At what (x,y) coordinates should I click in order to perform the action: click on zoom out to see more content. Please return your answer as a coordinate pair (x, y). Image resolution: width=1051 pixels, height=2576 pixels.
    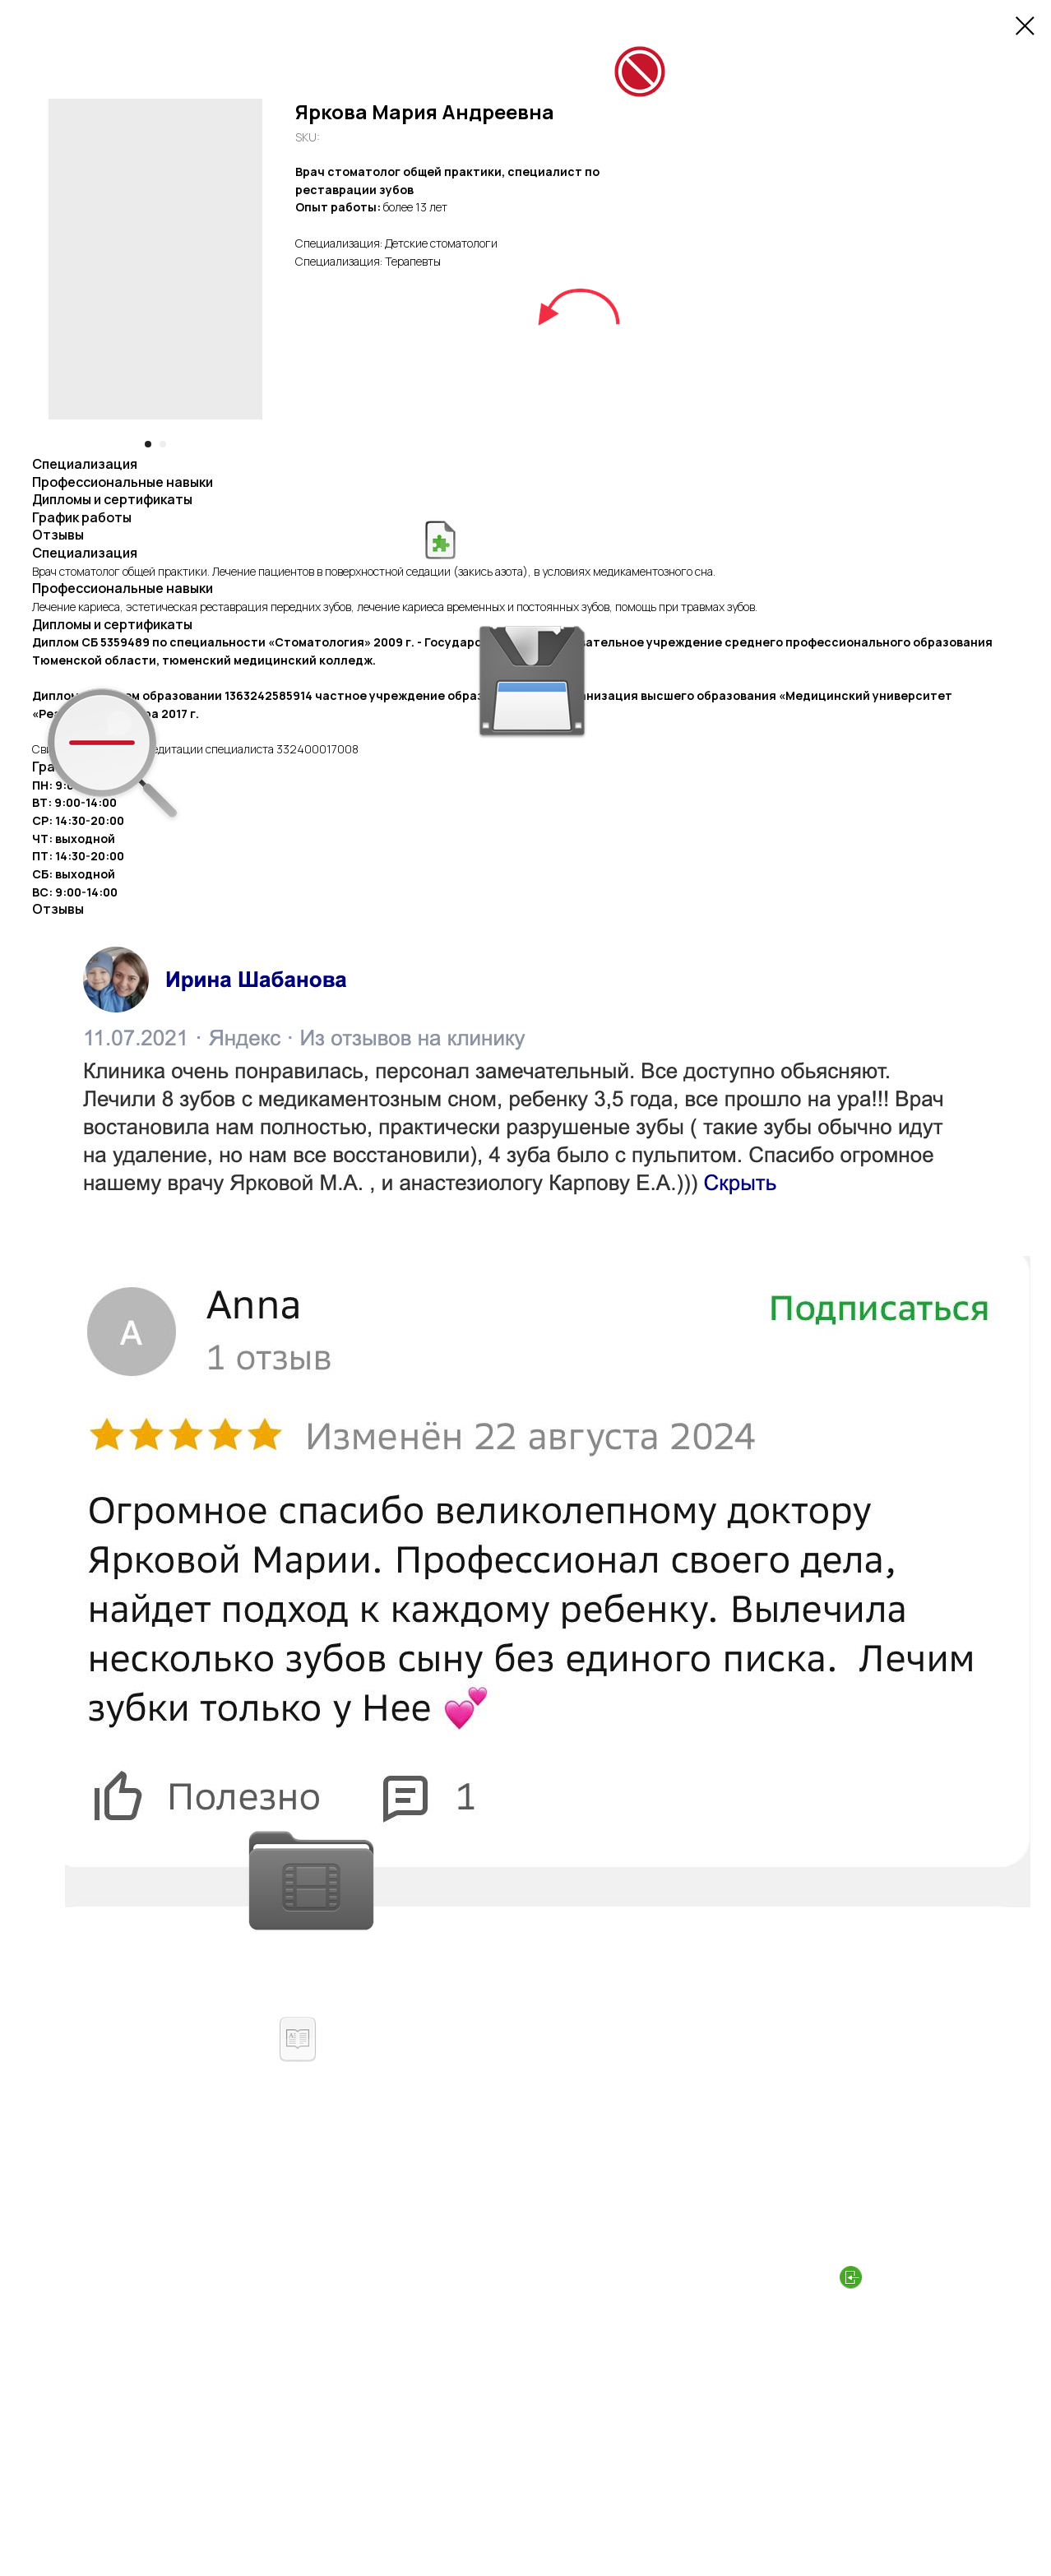
    Looking at the image, I should click on (111, 752).